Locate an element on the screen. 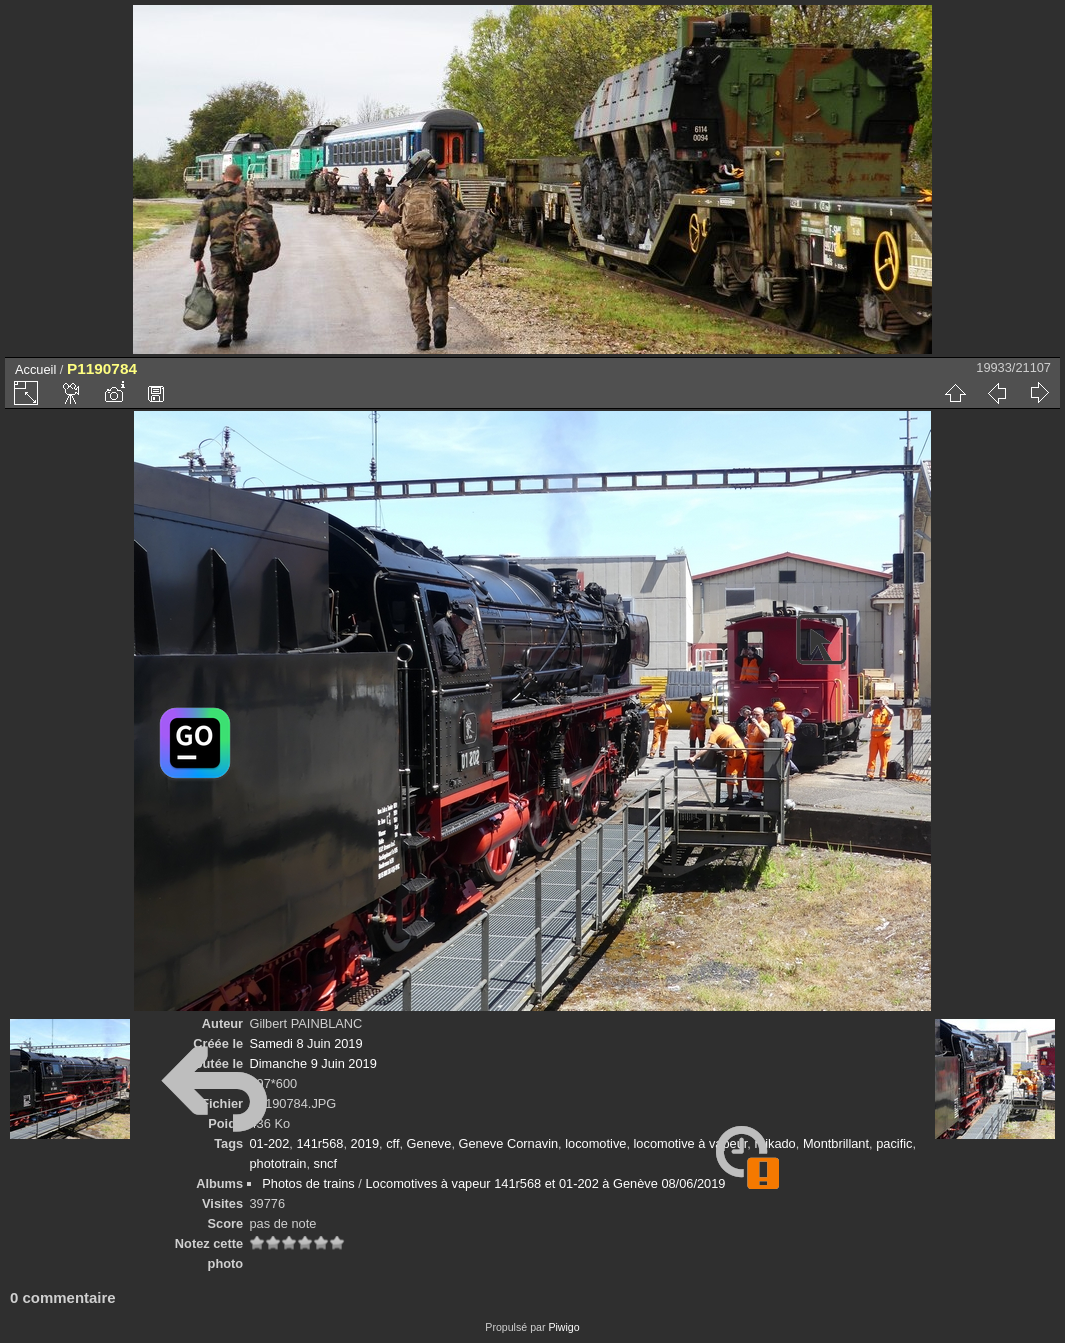 Image resolution: width=1065 pixels, height=1343 pixels. indicates an upcoming appointment or event is located at coordinates (747, 1157).